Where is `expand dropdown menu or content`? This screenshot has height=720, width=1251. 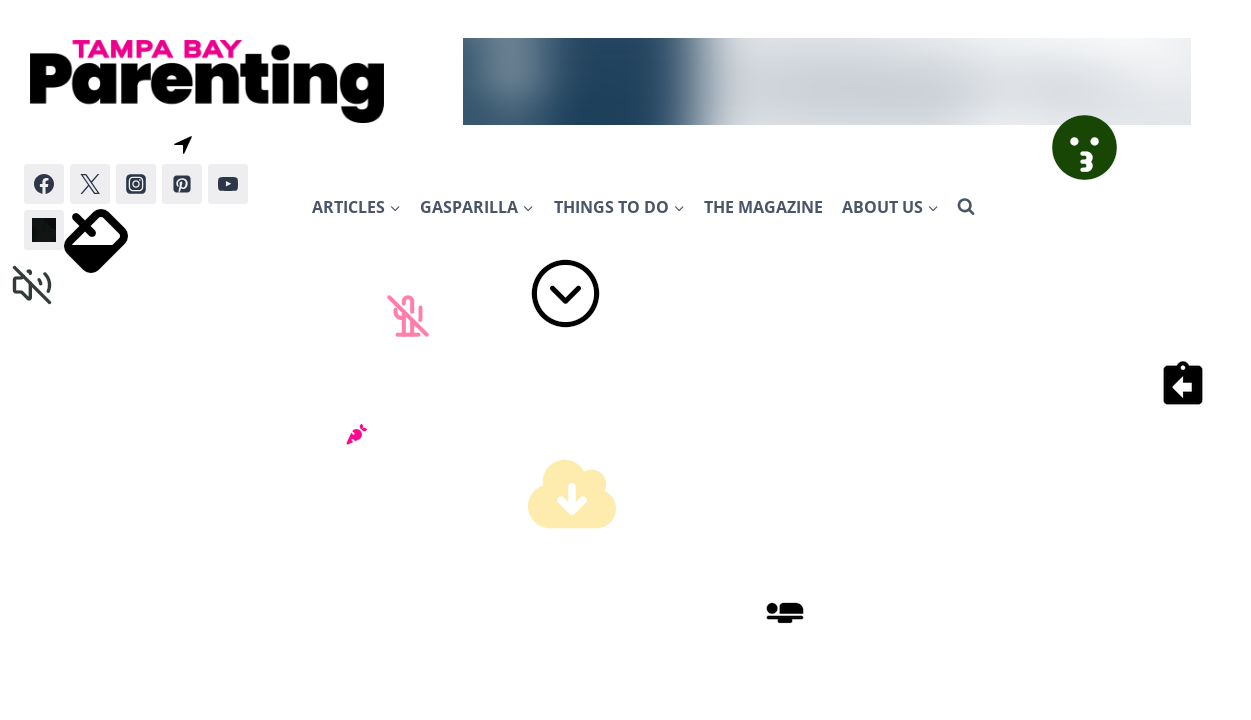 expand dropdown menu or content is located at coordinates (565, 293).